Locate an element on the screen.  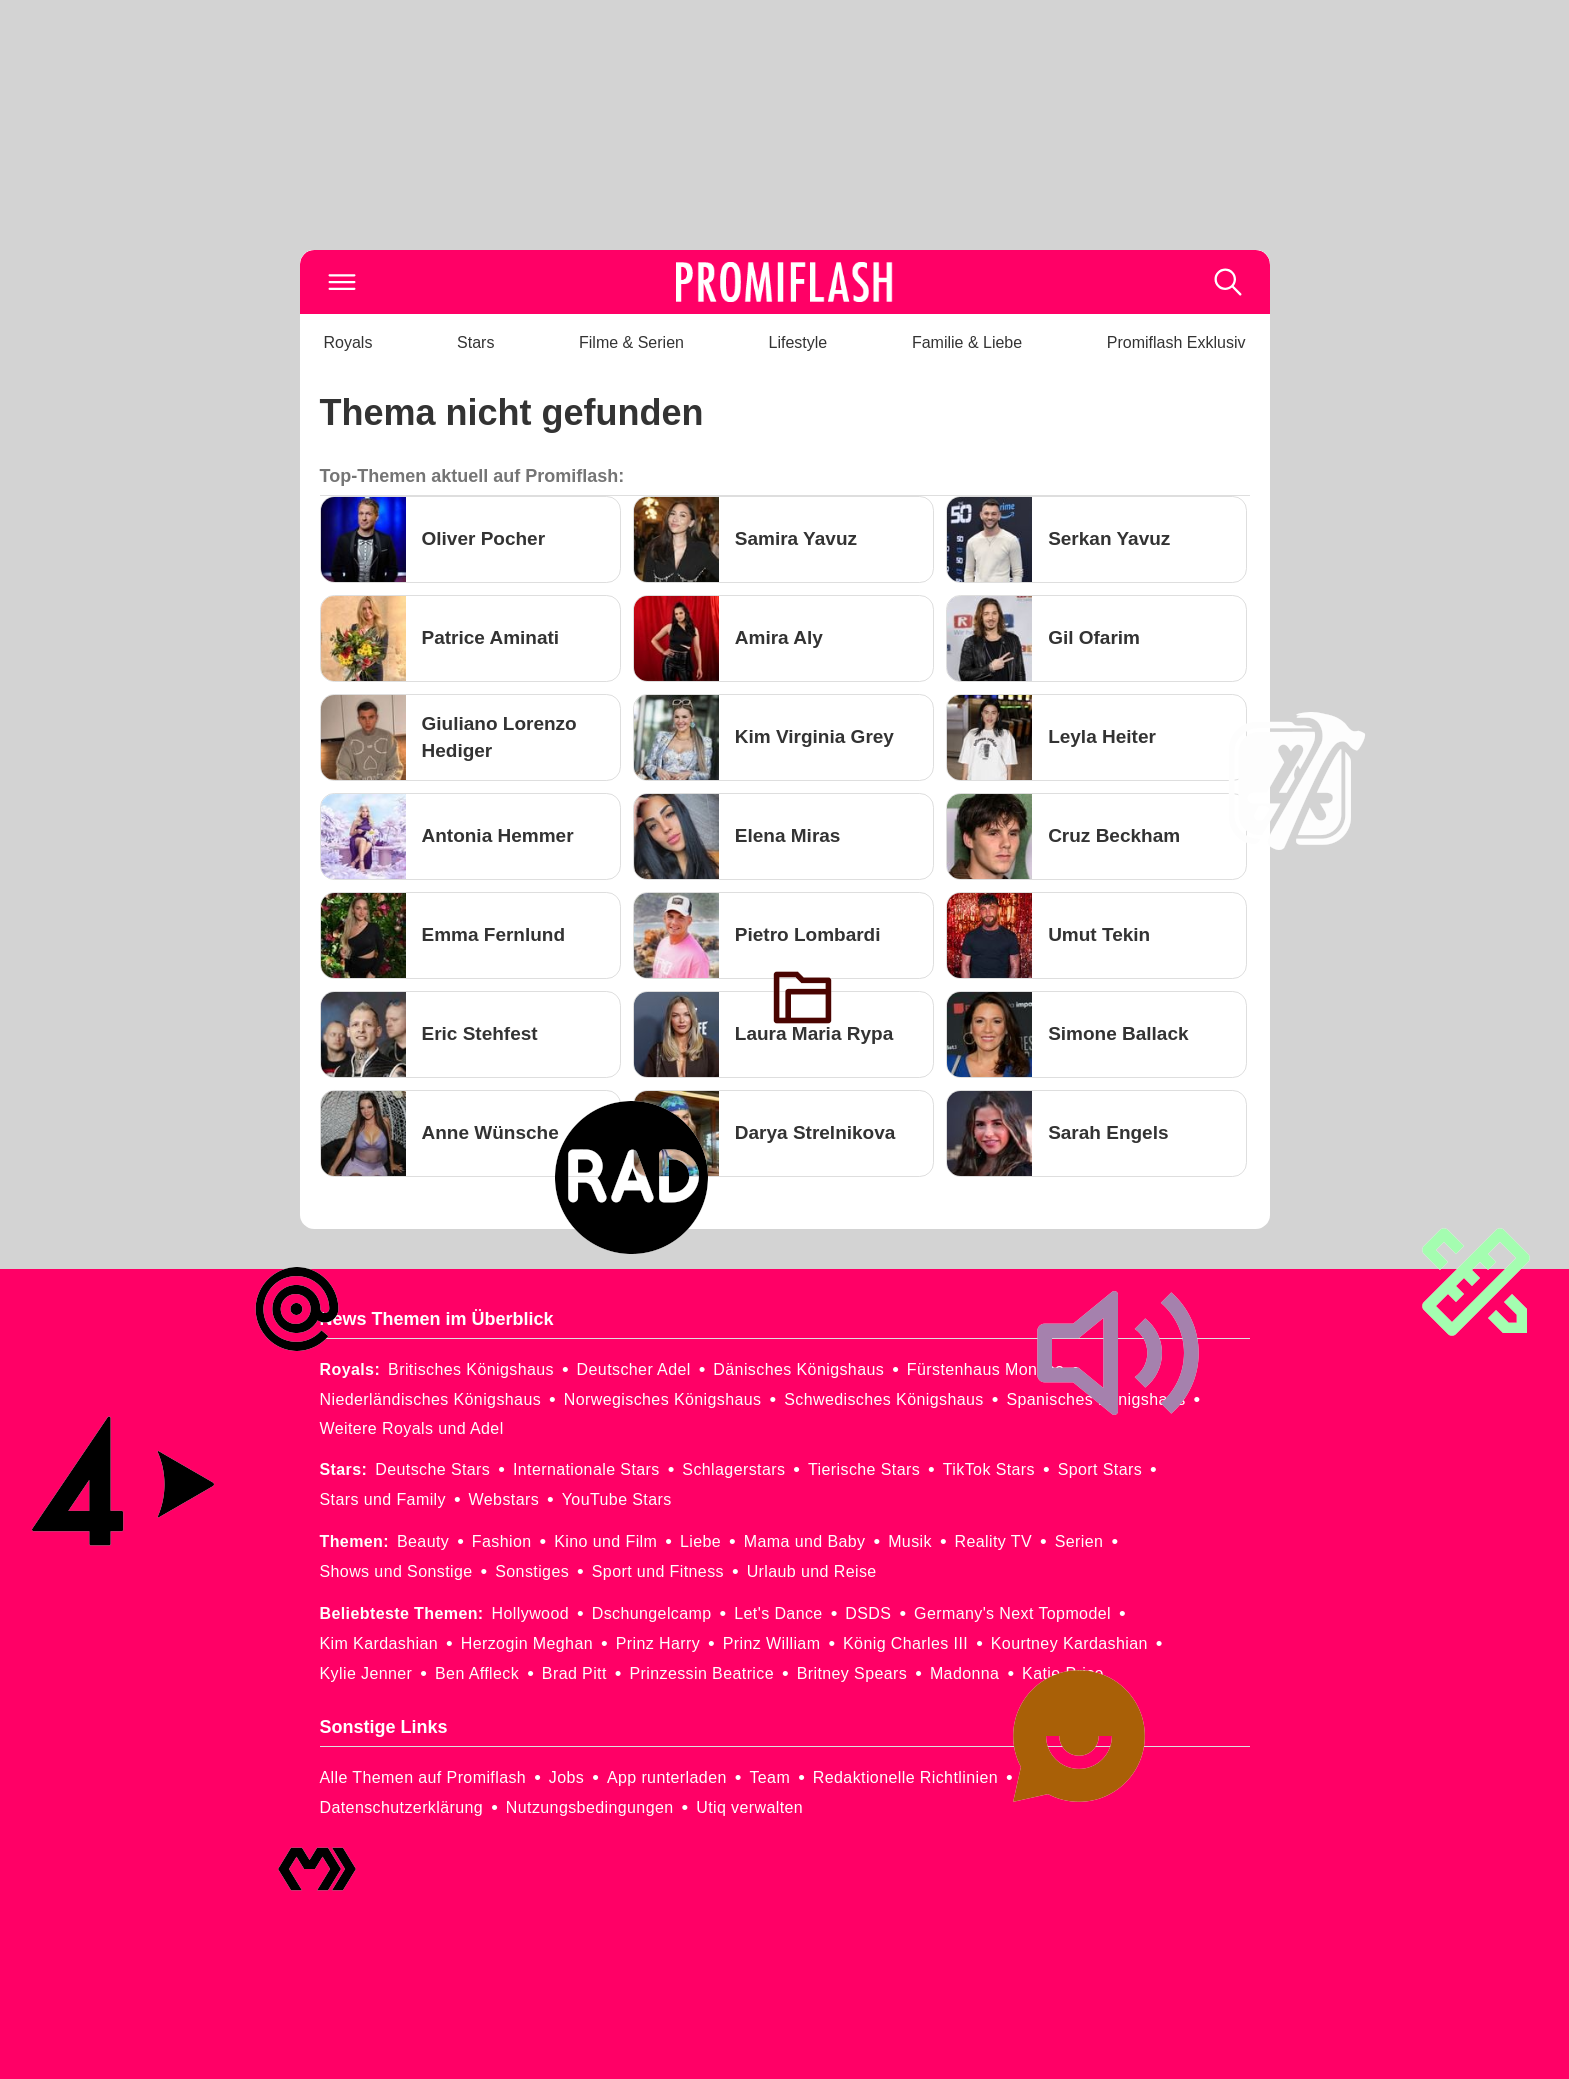
mailgun email service logo is located at coordinates (297, 1309).